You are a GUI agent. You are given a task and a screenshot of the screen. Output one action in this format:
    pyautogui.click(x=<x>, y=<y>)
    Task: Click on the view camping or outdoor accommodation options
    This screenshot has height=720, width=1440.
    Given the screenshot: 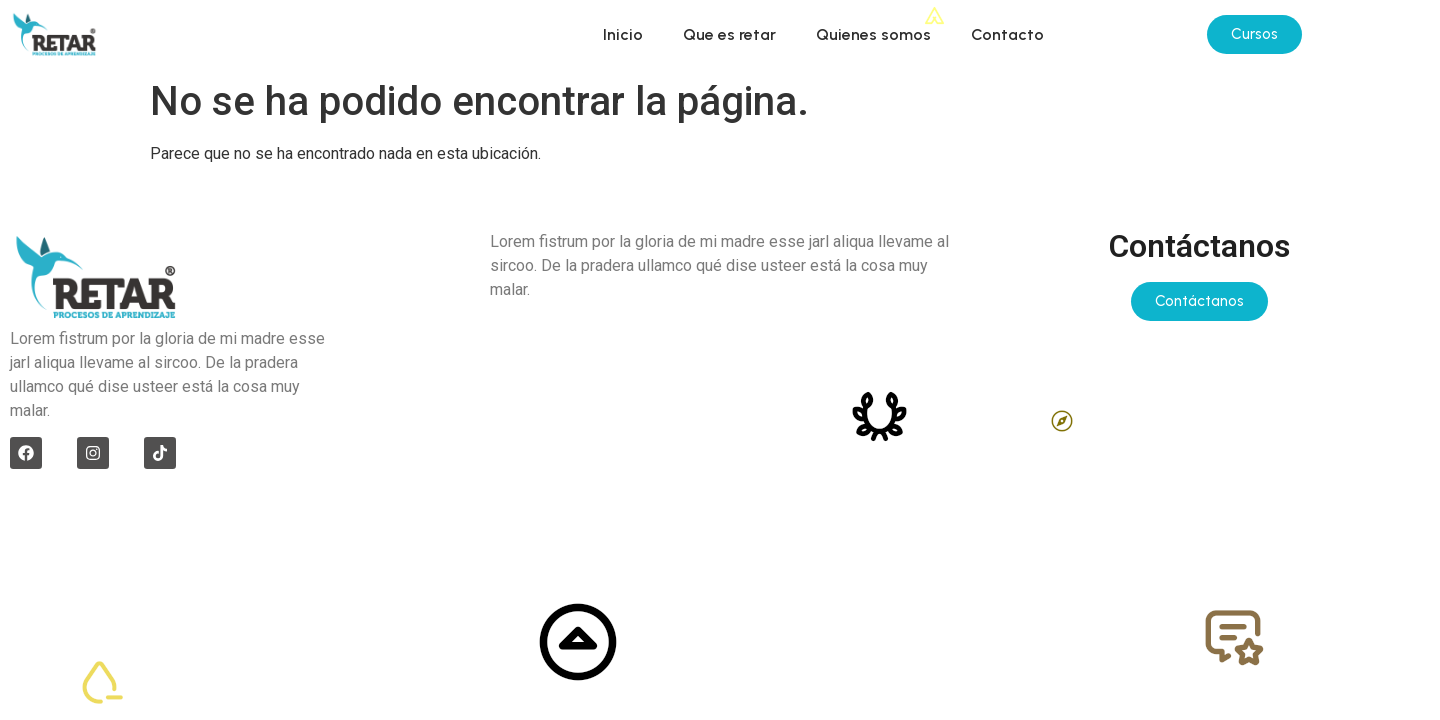 What is the action you would take?
    pyautogui.click(x=934, y=15)
    